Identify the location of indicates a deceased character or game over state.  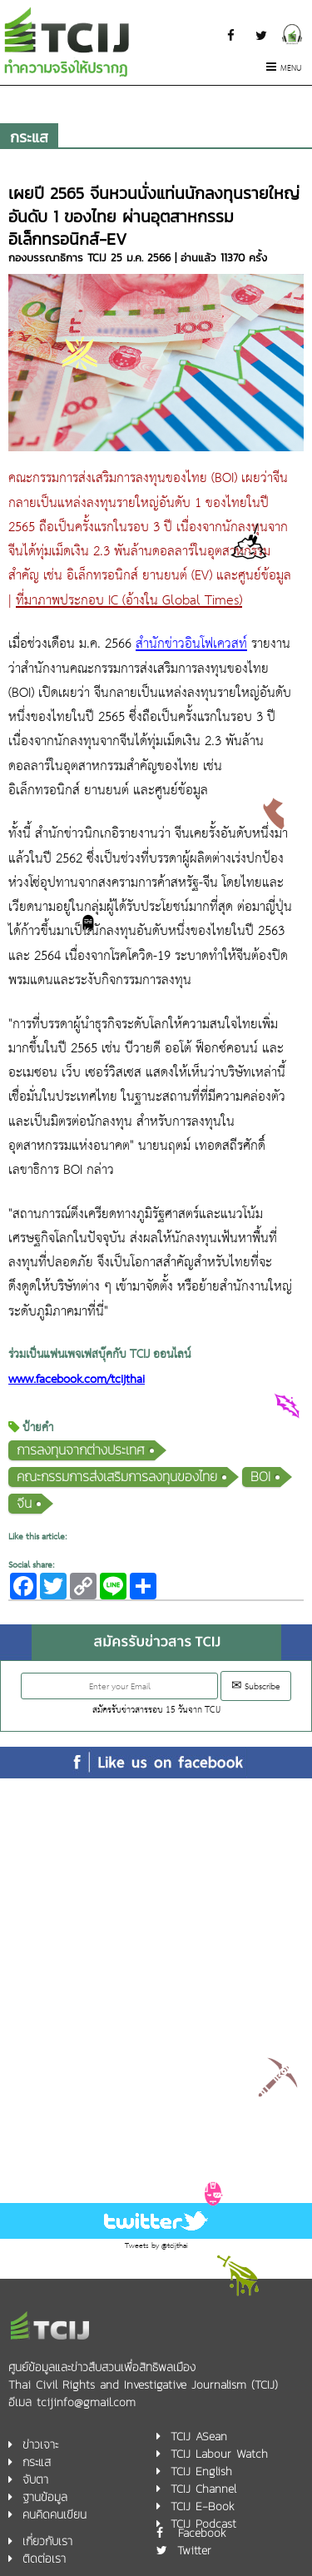
(88, 923).